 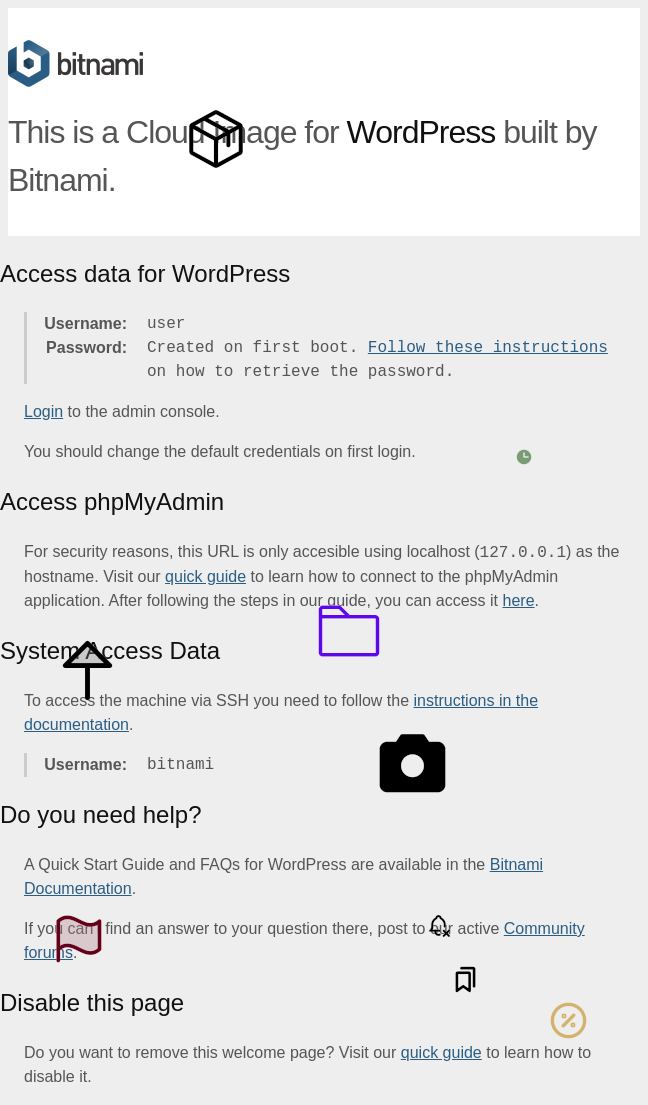 I want to click on view current time, so click(x=524, y=457).